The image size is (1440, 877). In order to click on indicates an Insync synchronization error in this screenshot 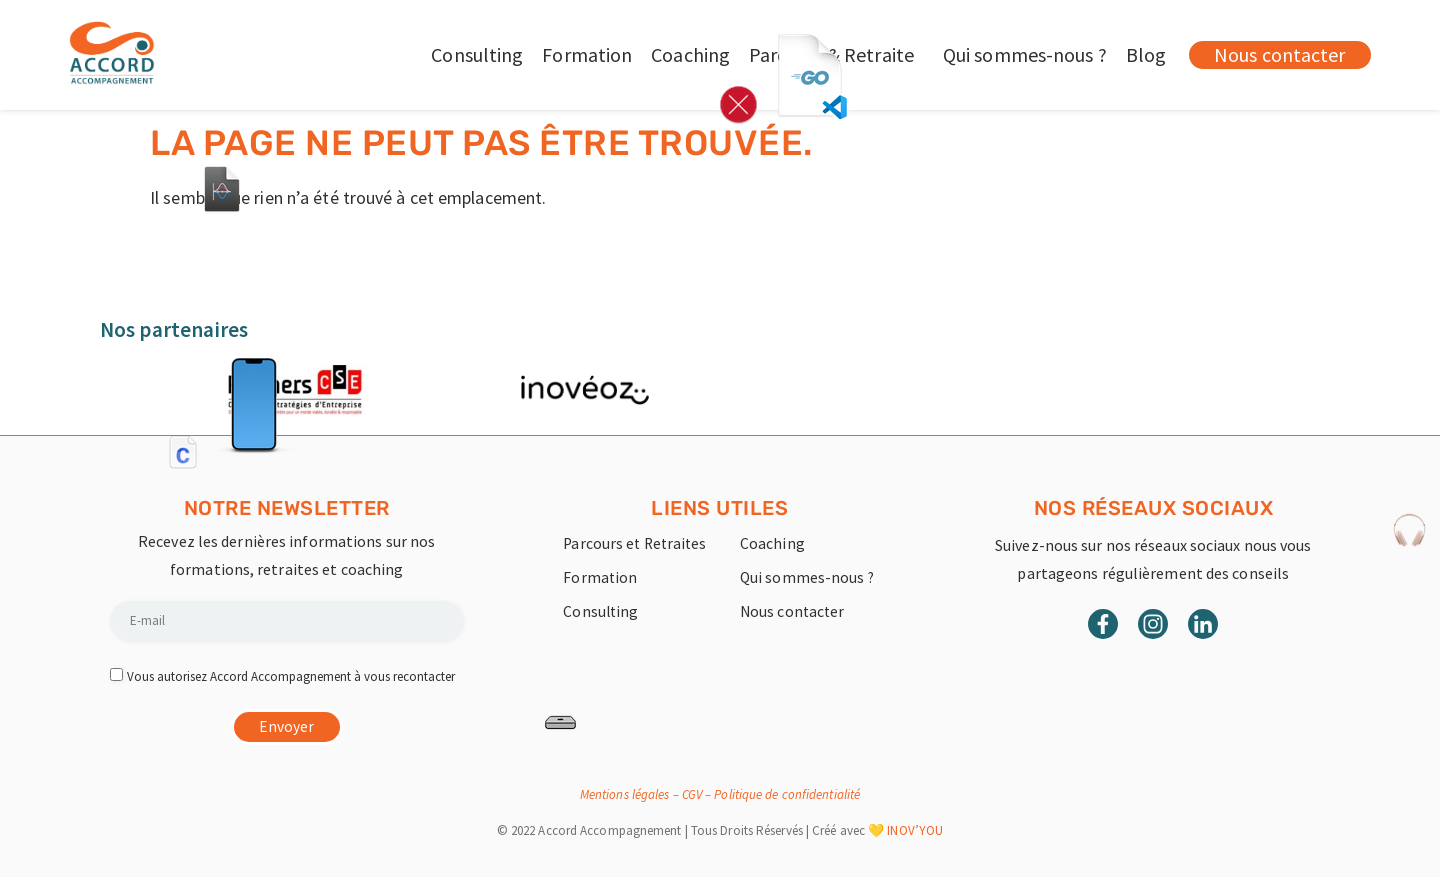, I will do `click(738, 104)`.